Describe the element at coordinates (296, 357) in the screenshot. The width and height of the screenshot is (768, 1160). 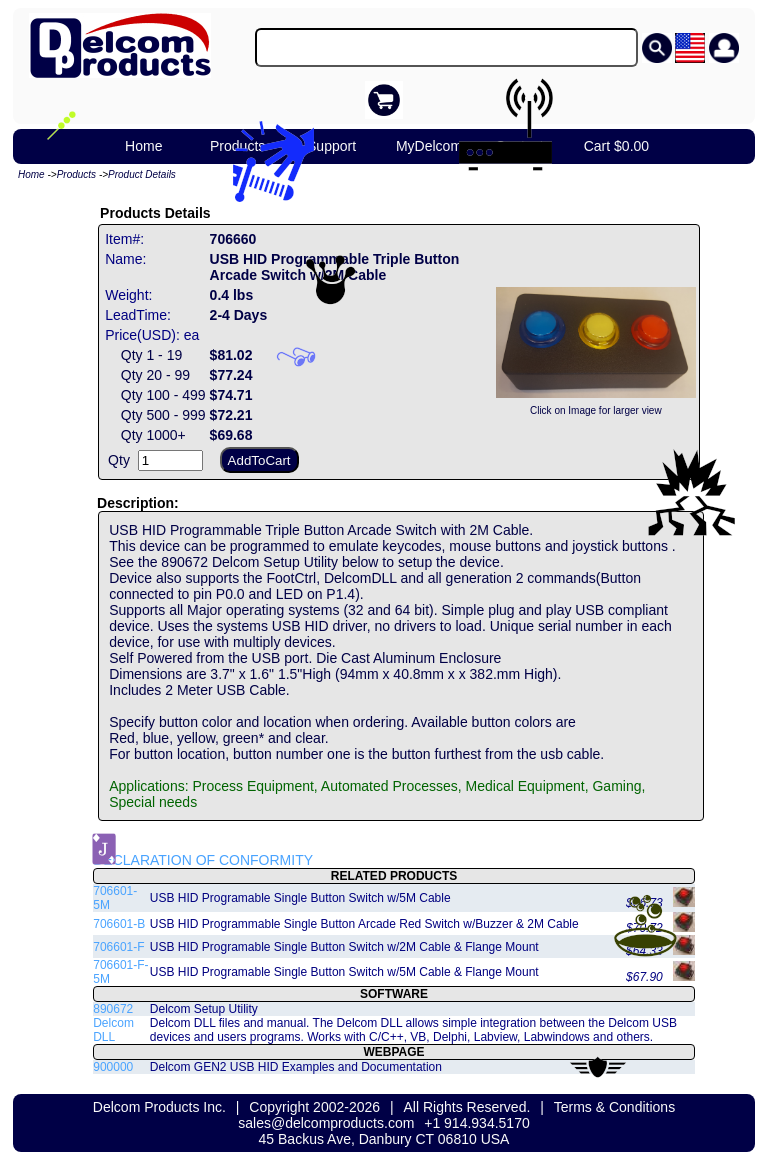
I see `toggle reading mode or accessibility features` at that location.